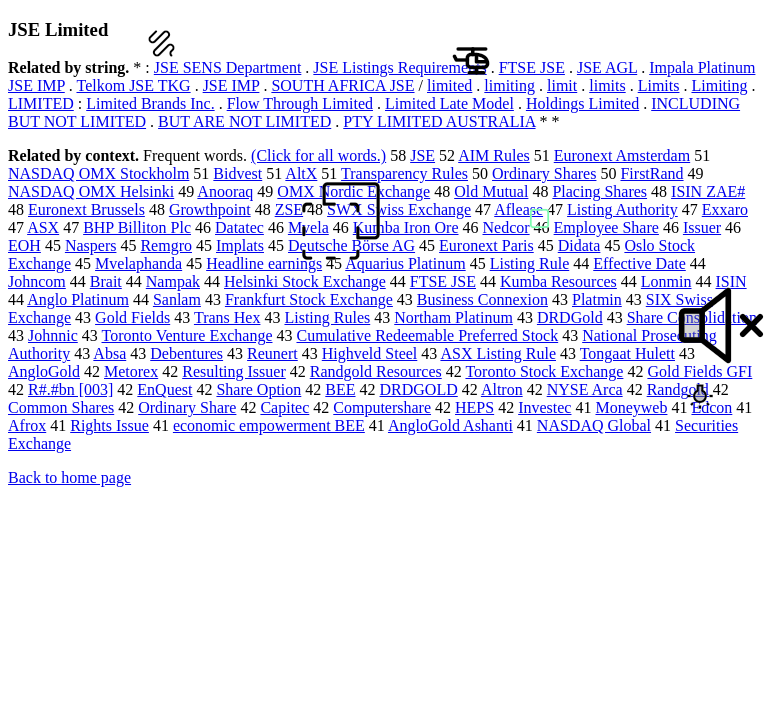  Describe the element at coordinates (719, 325) in the screenshot. I see `mute audio or sound` at that location.